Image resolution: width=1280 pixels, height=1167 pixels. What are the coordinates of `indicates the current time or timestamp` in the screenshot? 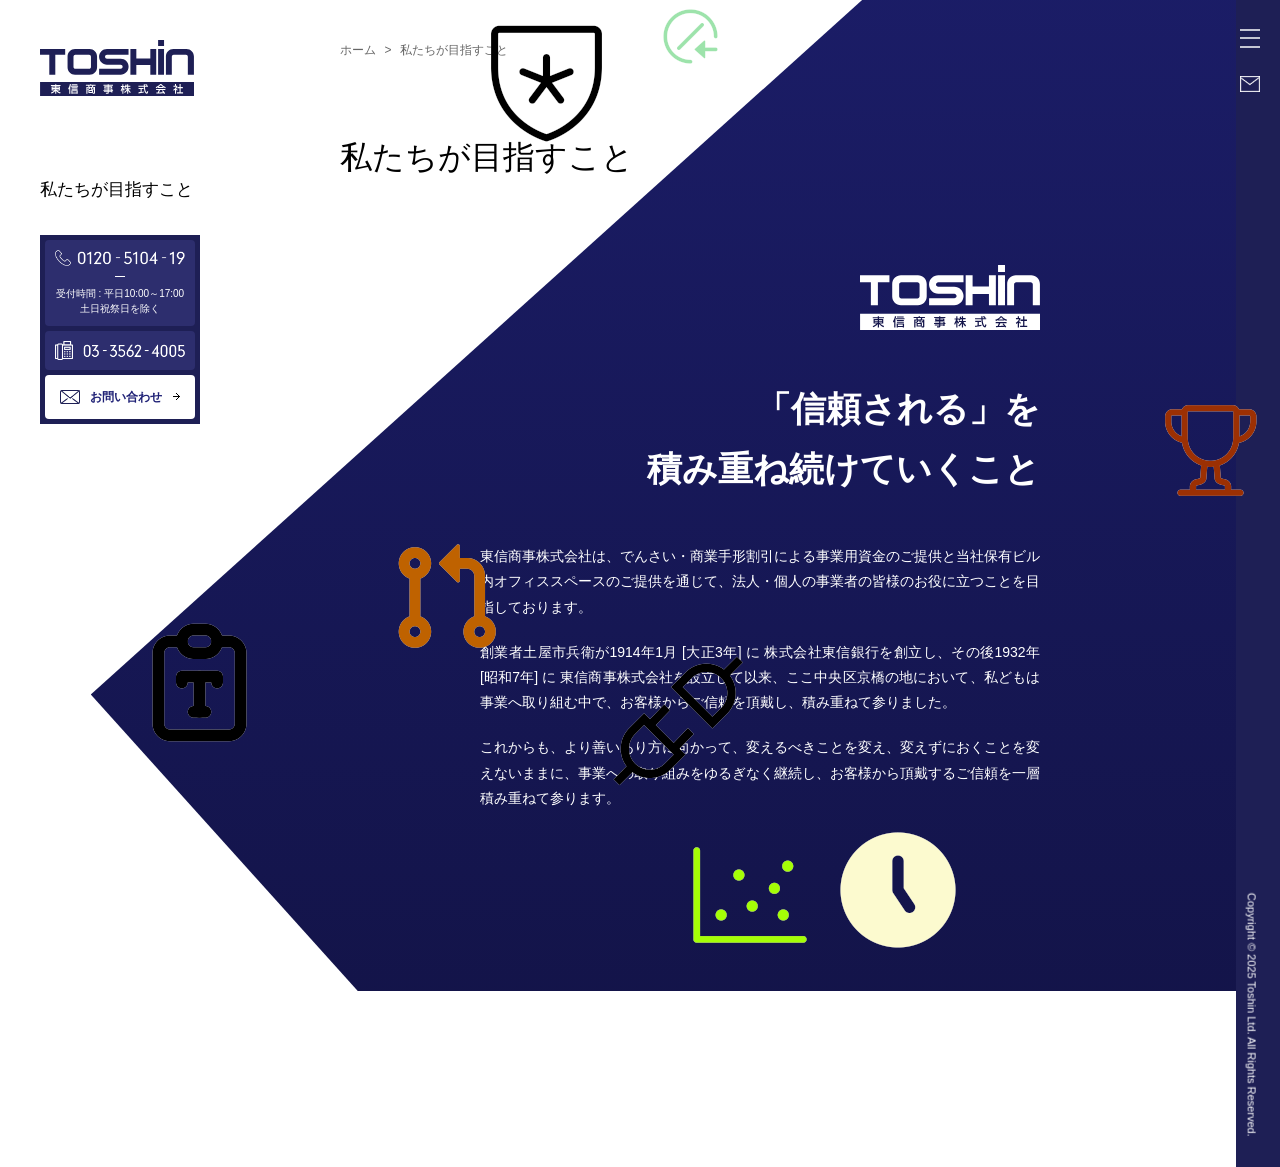 It's located at (898, 890).